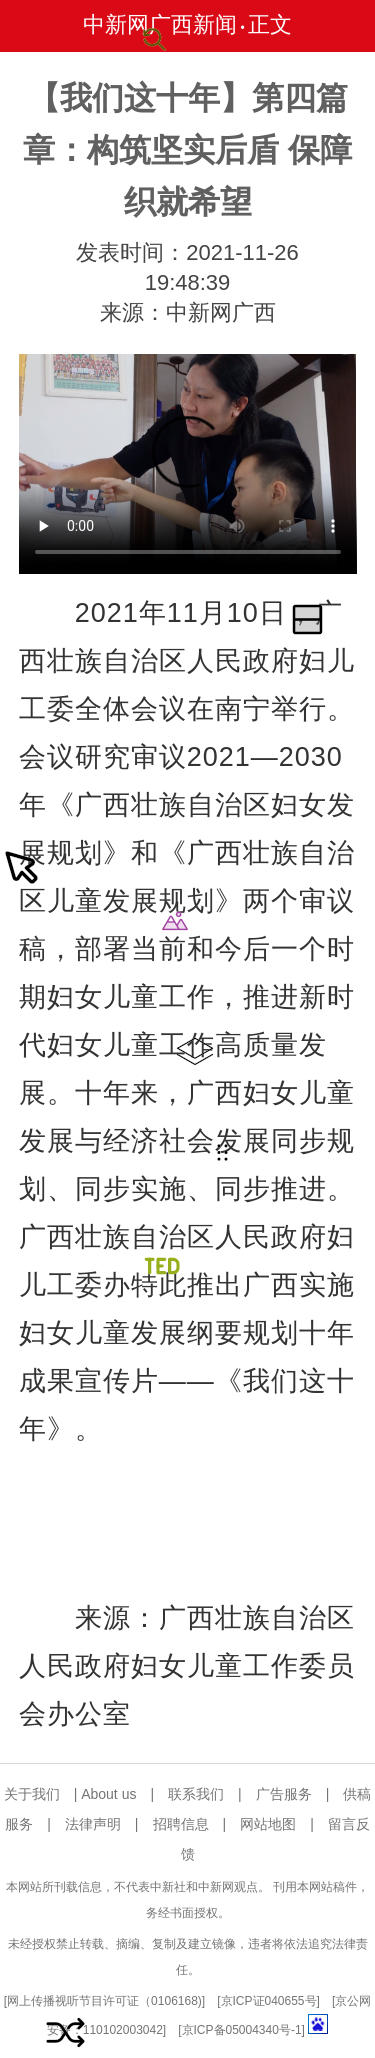  I want to click on open the TED app or website, so click(163, 1266).